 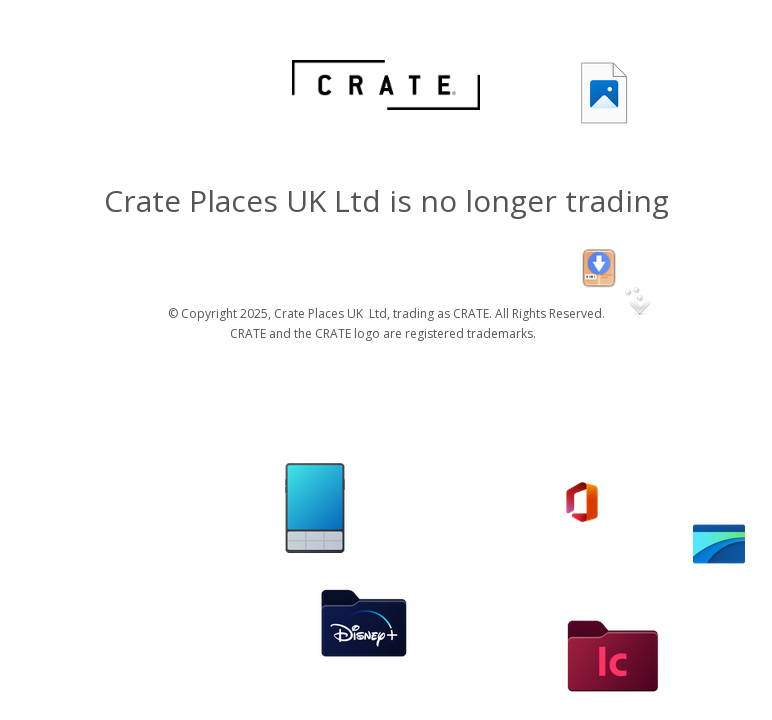 I want to click on launch microsoft edge webview runtime, so click(x=719, y=544).